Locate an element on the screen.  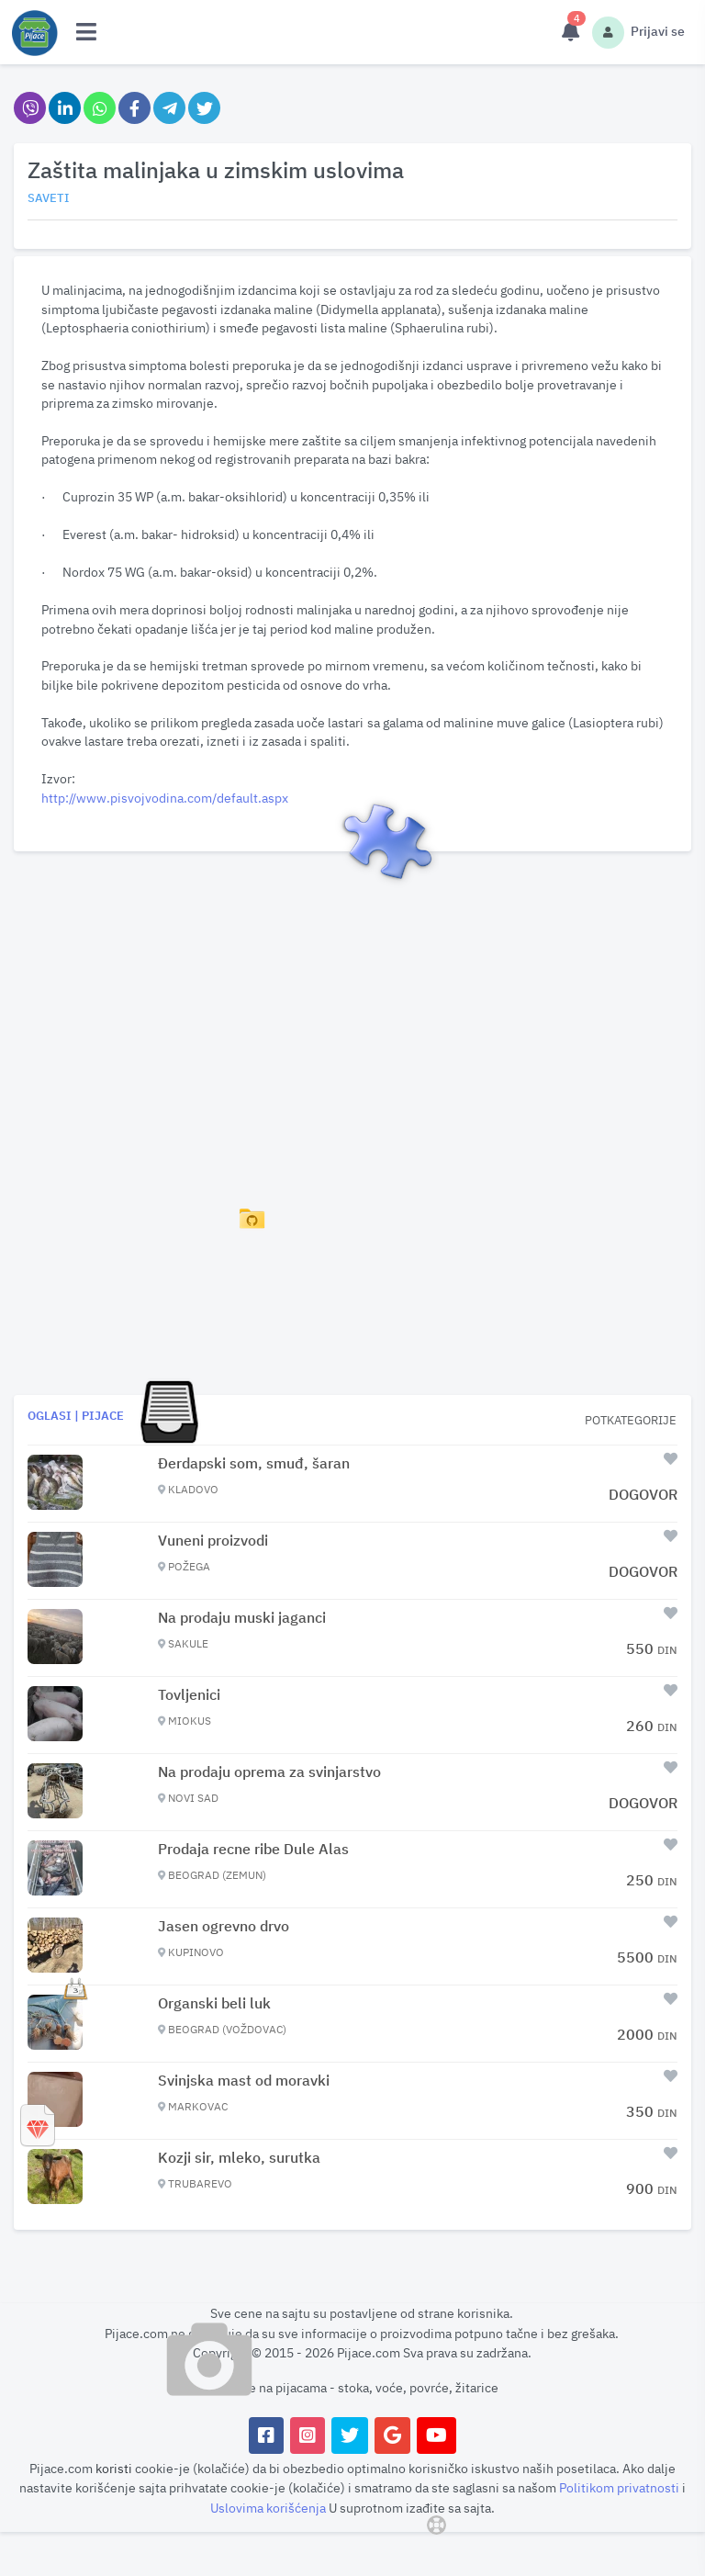
open your pictures folder is located at coordinates (209, 2359).